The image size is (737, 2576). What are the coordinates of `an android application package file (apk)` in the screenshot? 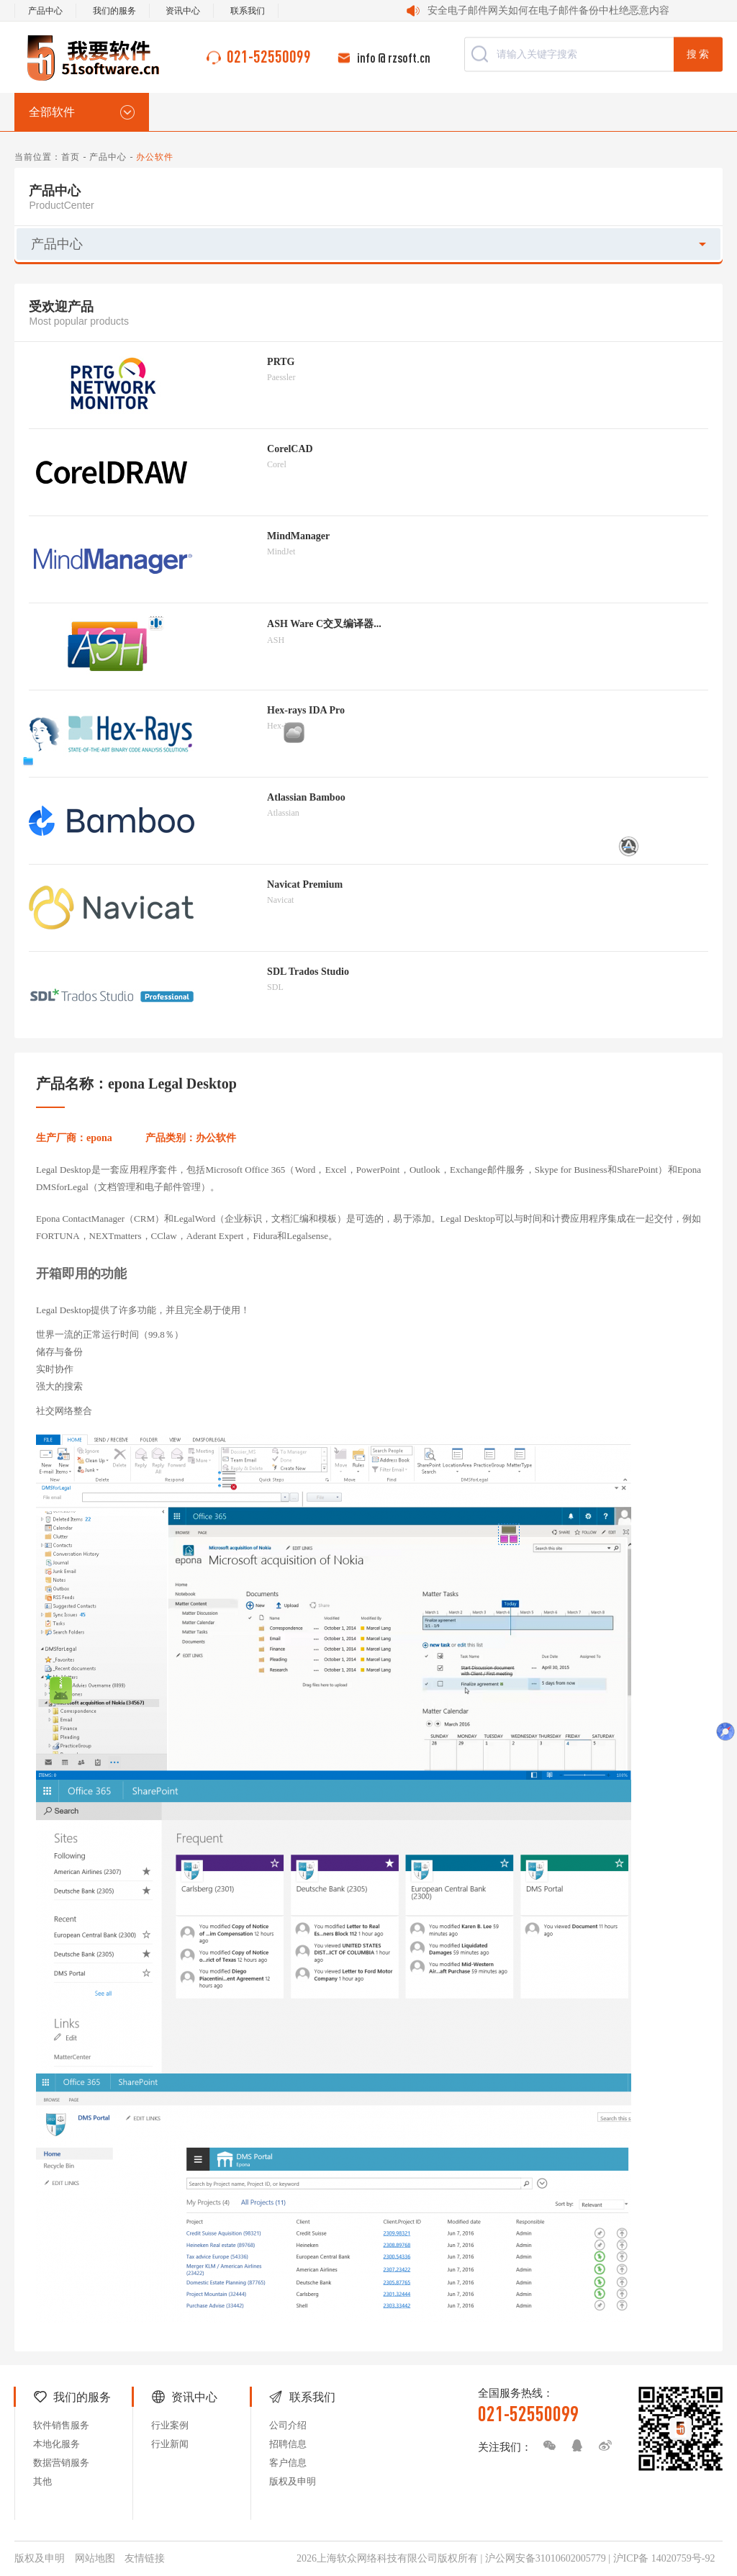 It's located at (60, 1690).